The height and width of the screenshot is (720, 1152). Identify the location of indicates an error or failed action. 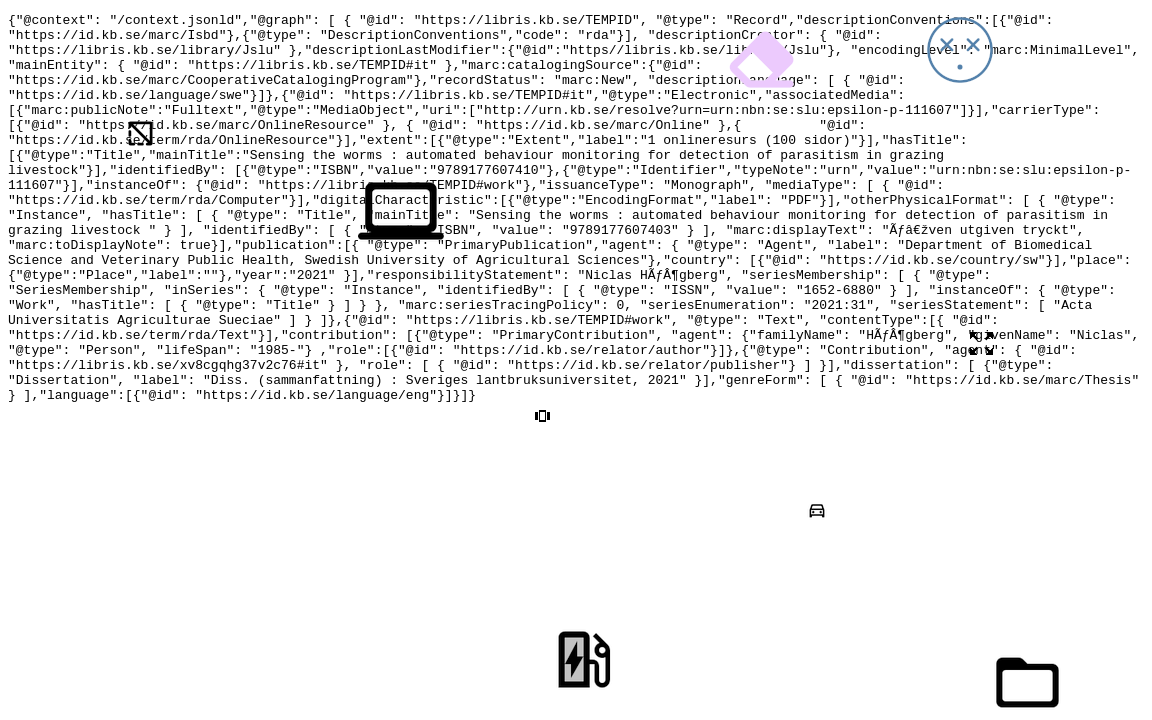
(960, 50).